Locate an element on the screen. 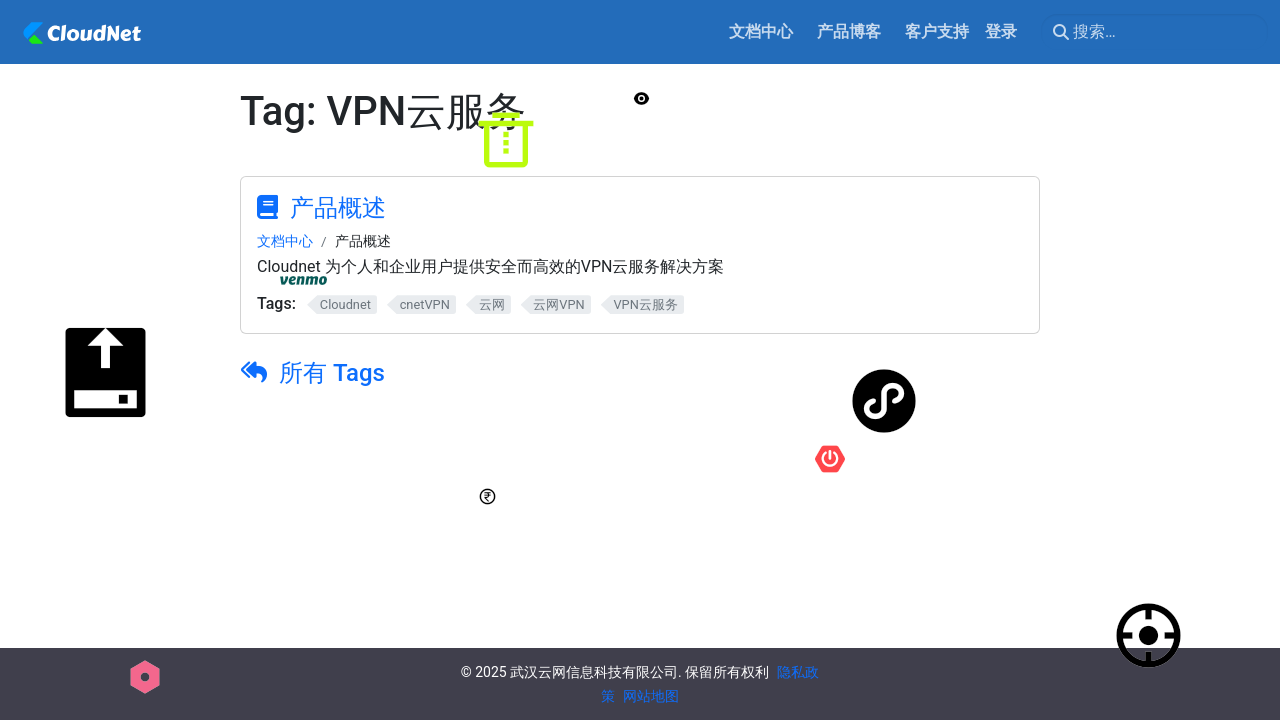 The height and width of the screenshot is (720, 1280). view or preview content is located at coordinates (641, 98).